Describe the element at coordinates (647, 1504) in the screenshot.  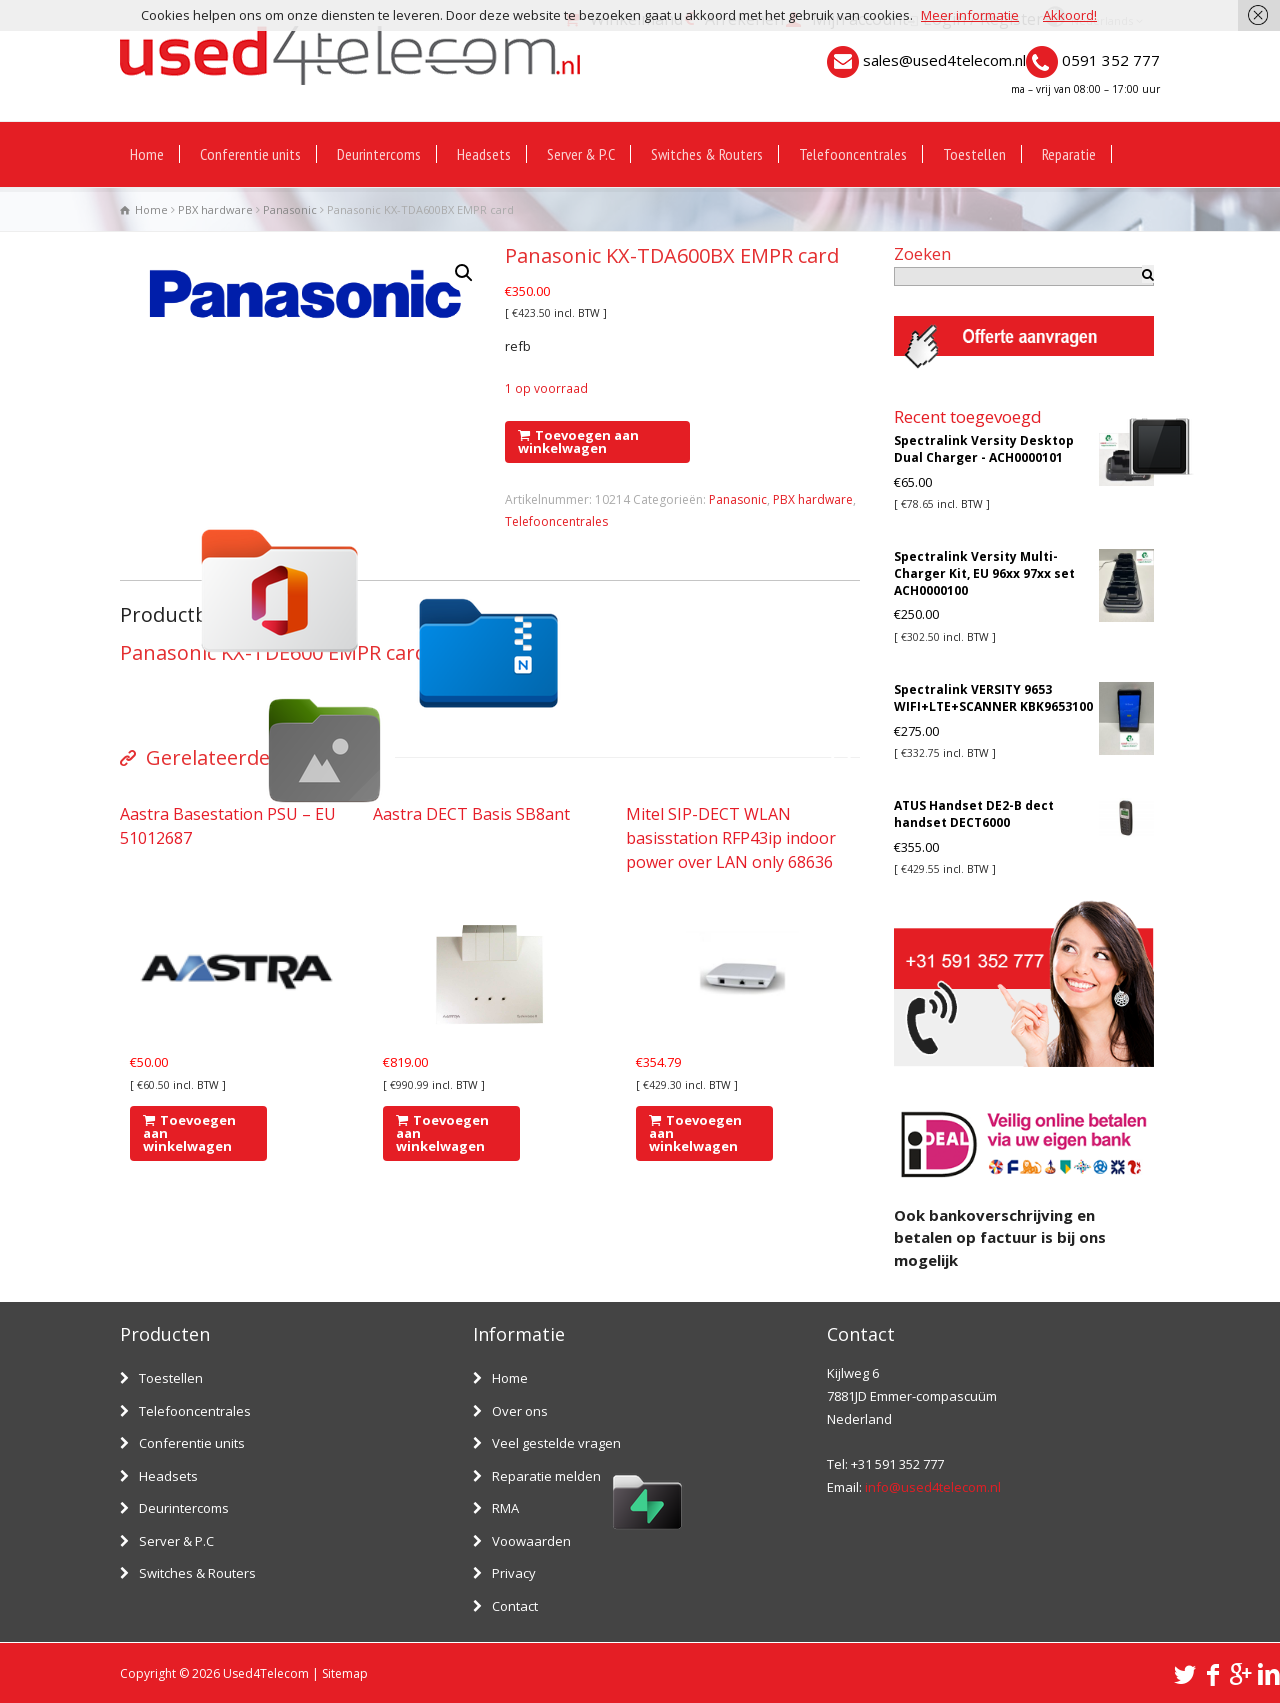
I see `open supabase project folder` at that location.